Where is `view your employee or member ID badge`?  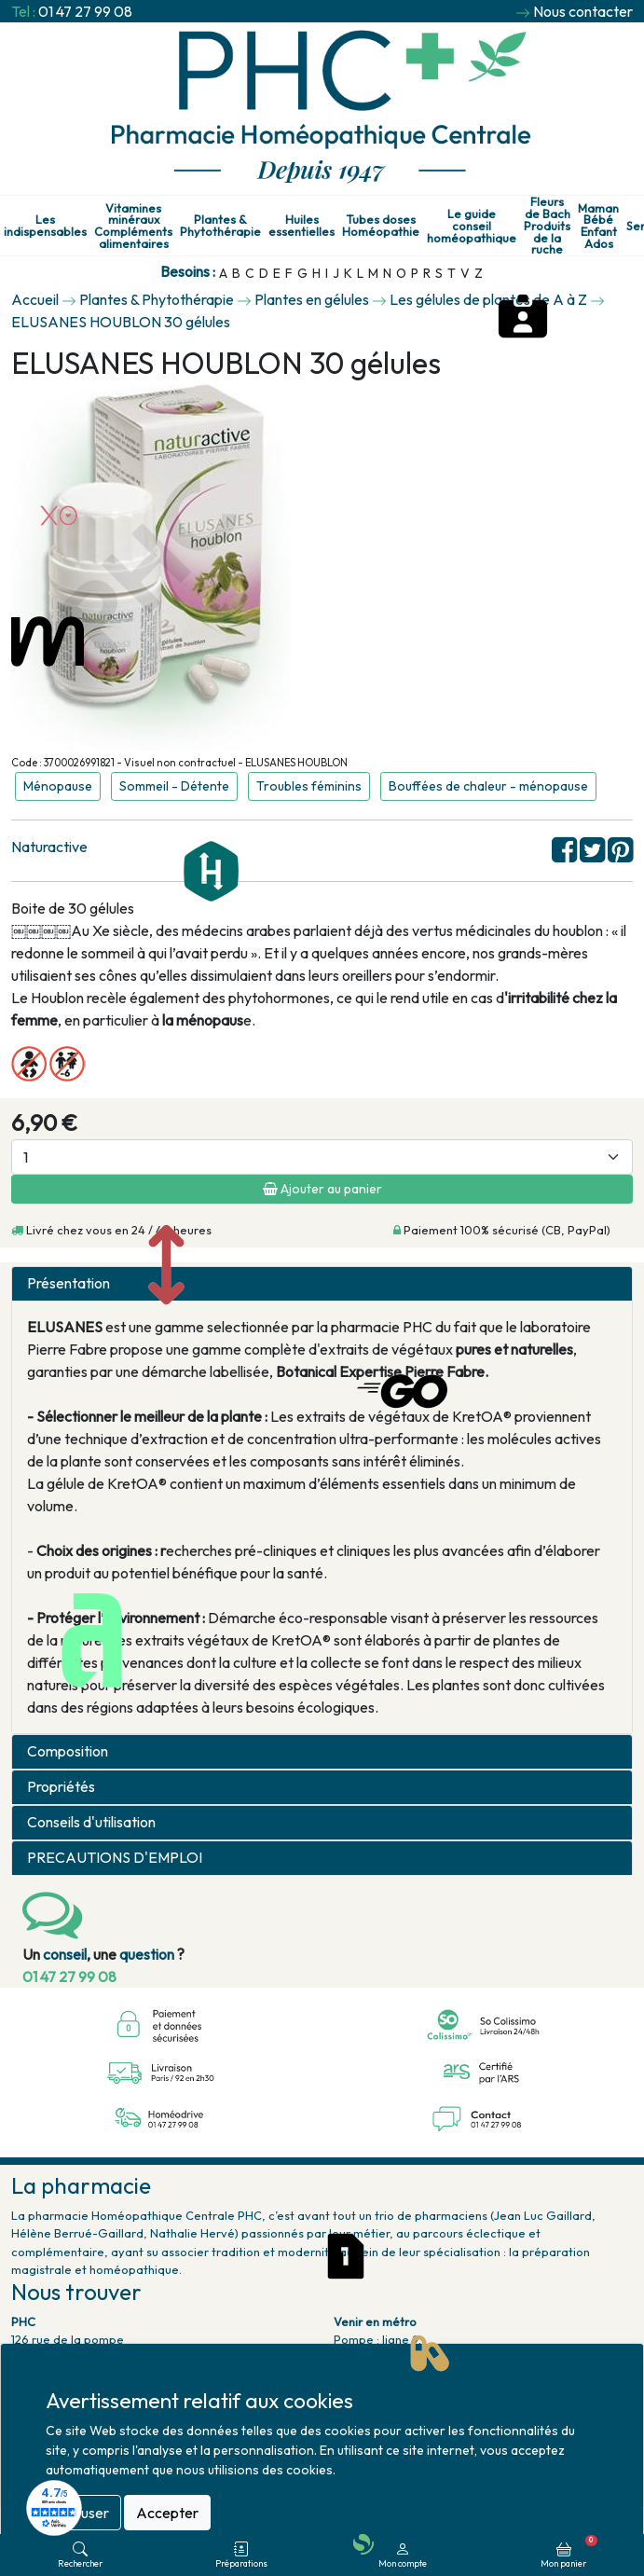
view your employee or member ID badge is located at coordinates (523, 319).